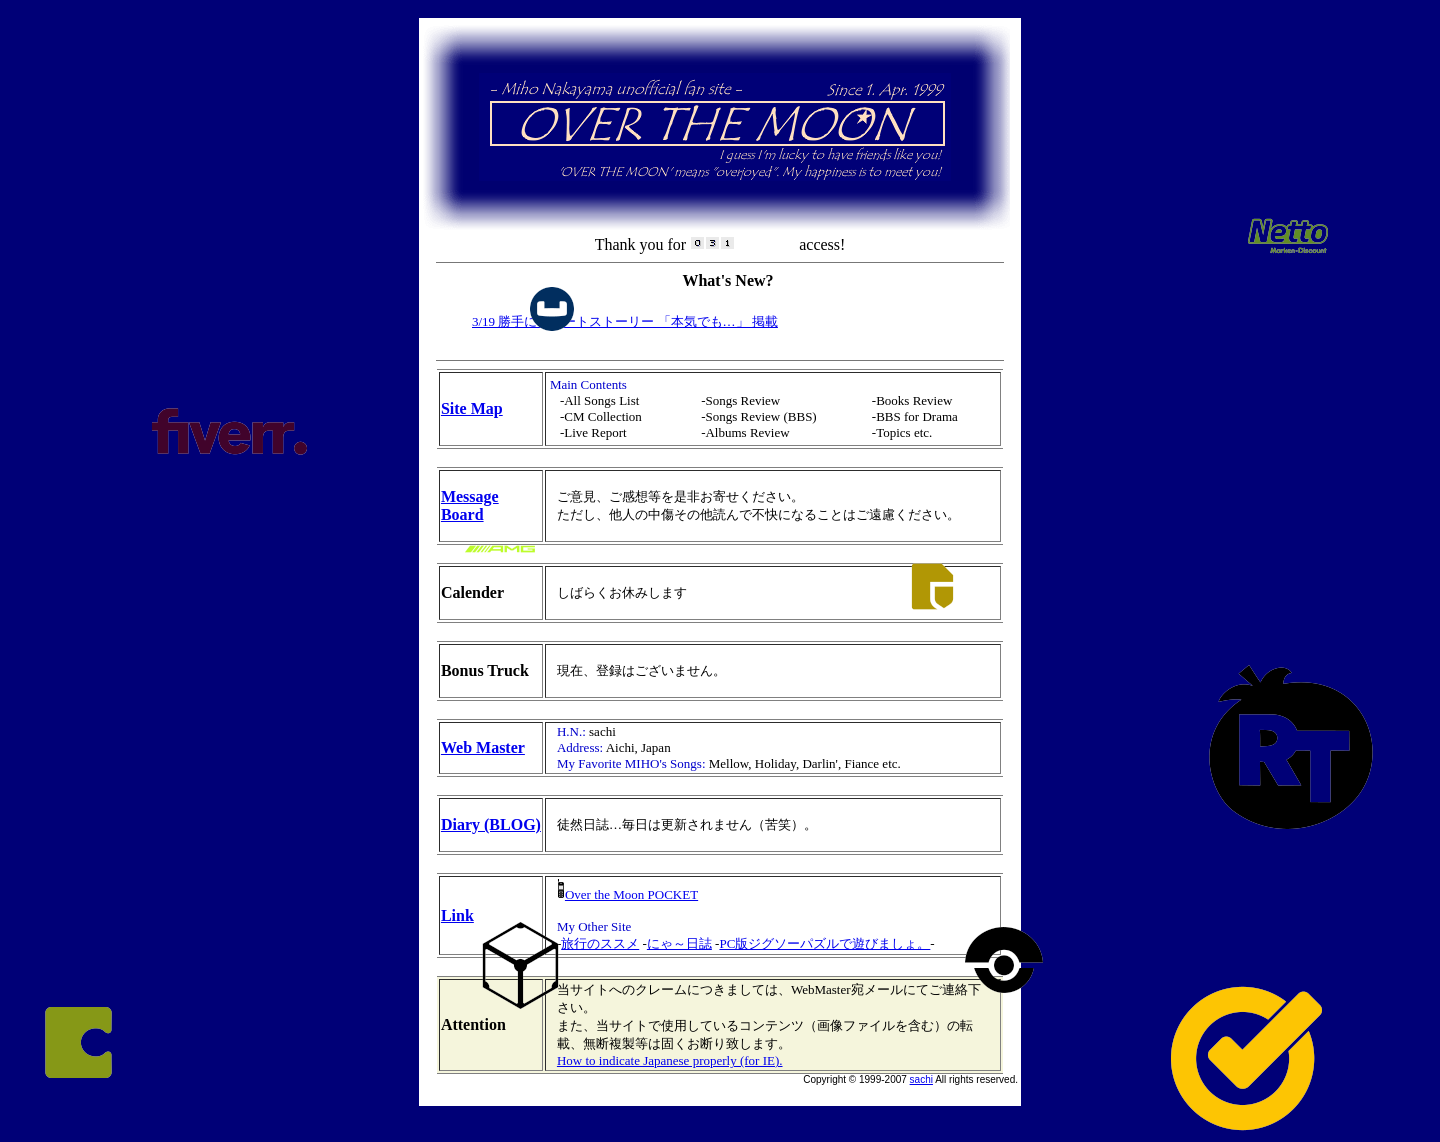  What do you see at coordinates (500, 549) in the screenshot?
I see `mercedes-amg brand logo` at bounding box center [500, 549].